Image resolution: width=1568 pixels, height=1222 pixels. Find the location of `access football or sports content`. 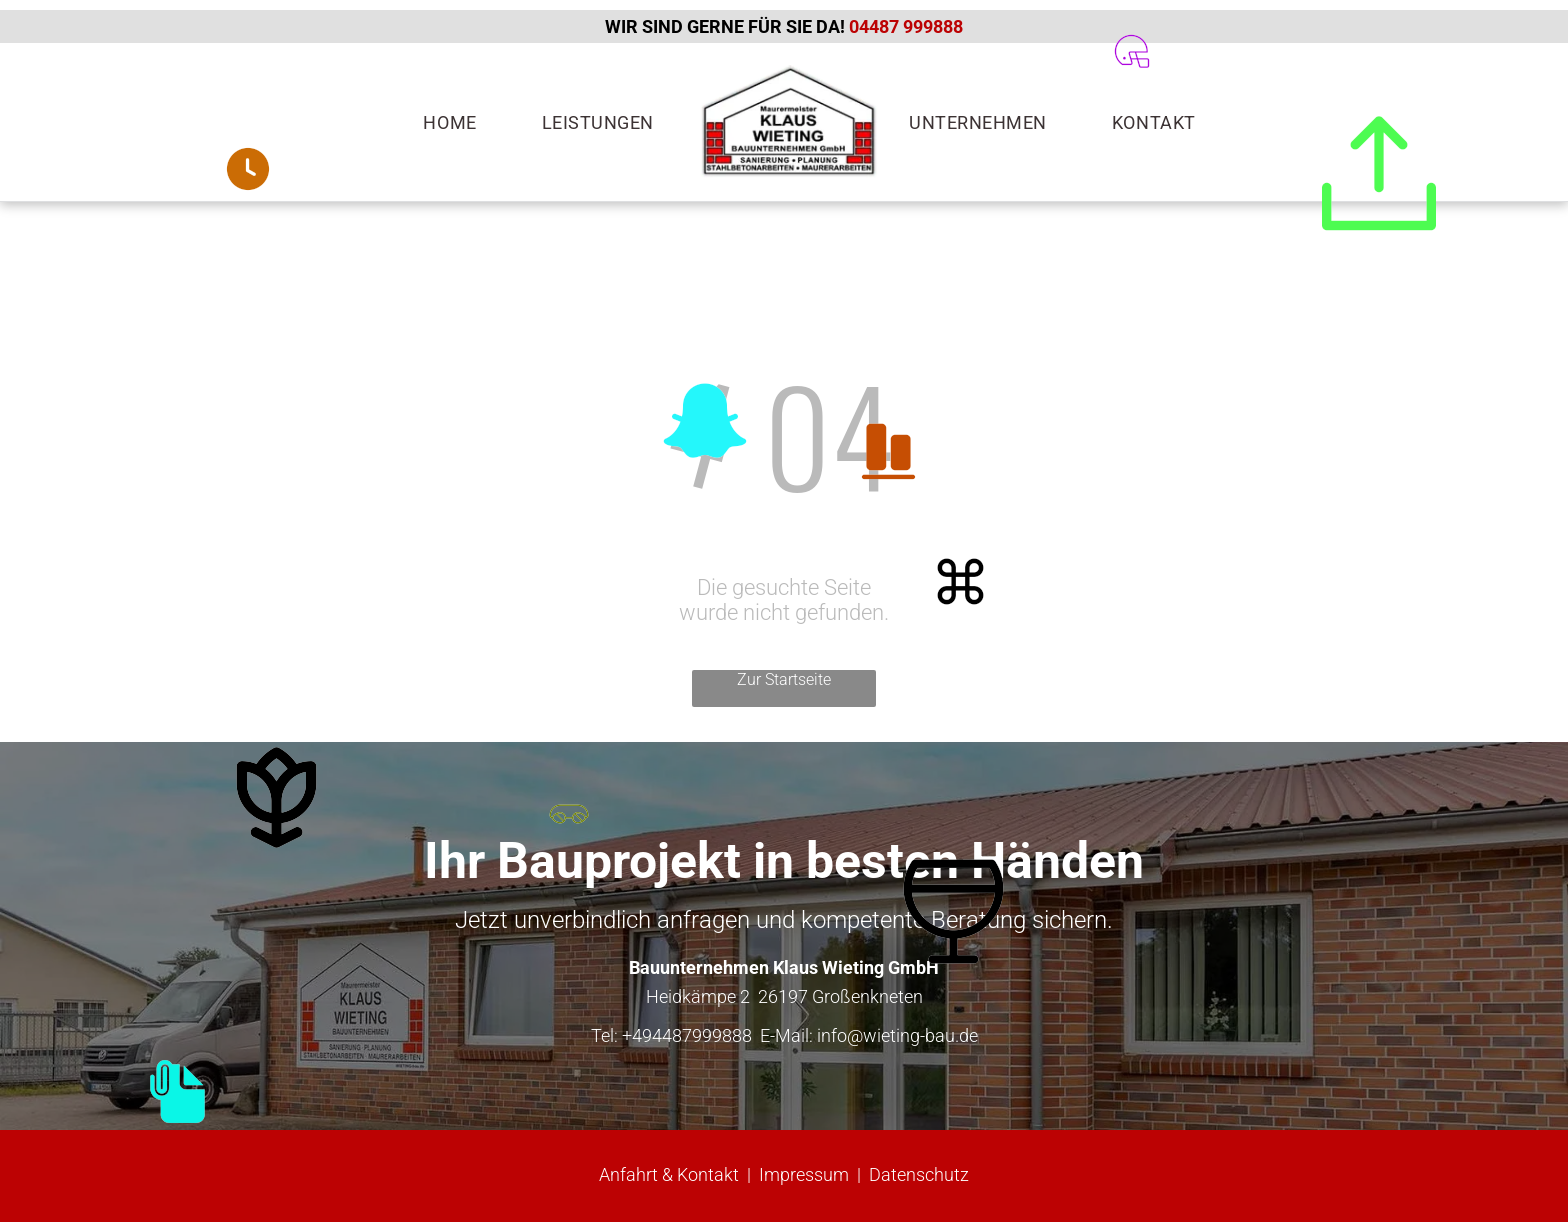

access football or sports content is located at coordinates (1132, 52).